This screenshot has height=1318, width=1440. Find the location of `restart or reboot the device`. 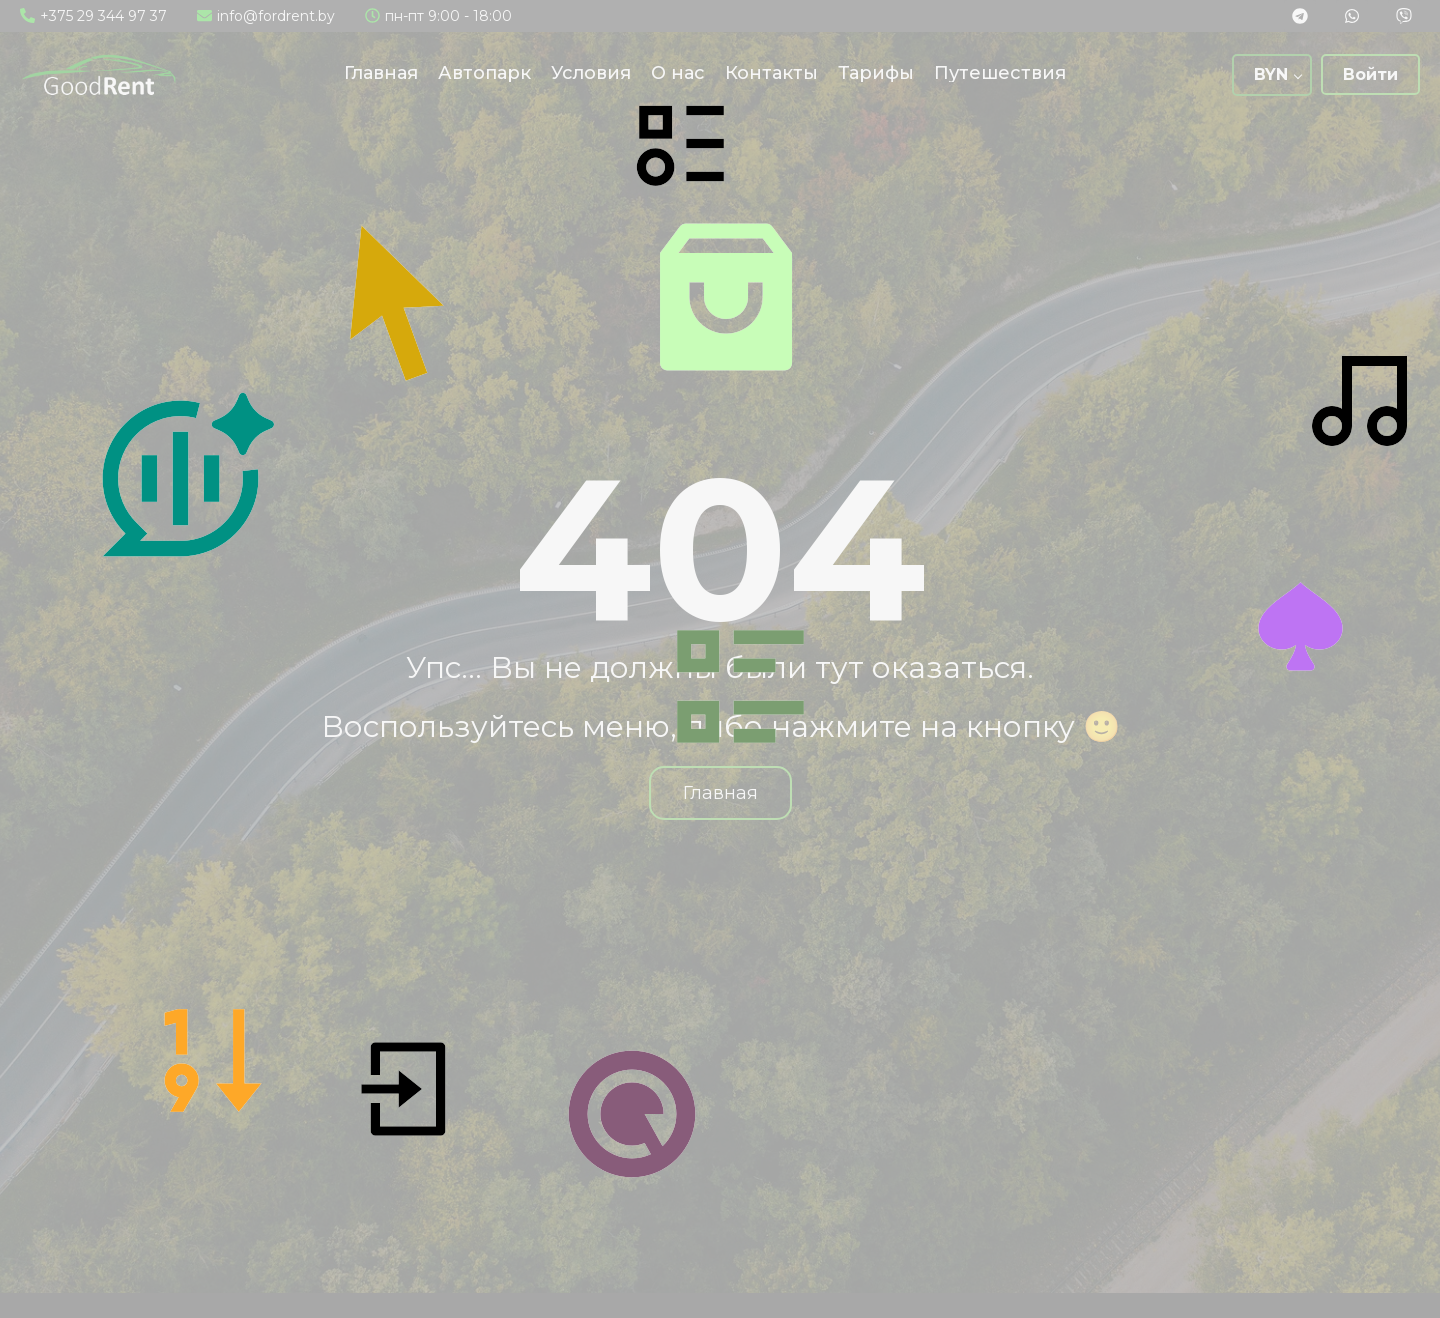

restart or reboot the device is located at coordinates (632, 1114).